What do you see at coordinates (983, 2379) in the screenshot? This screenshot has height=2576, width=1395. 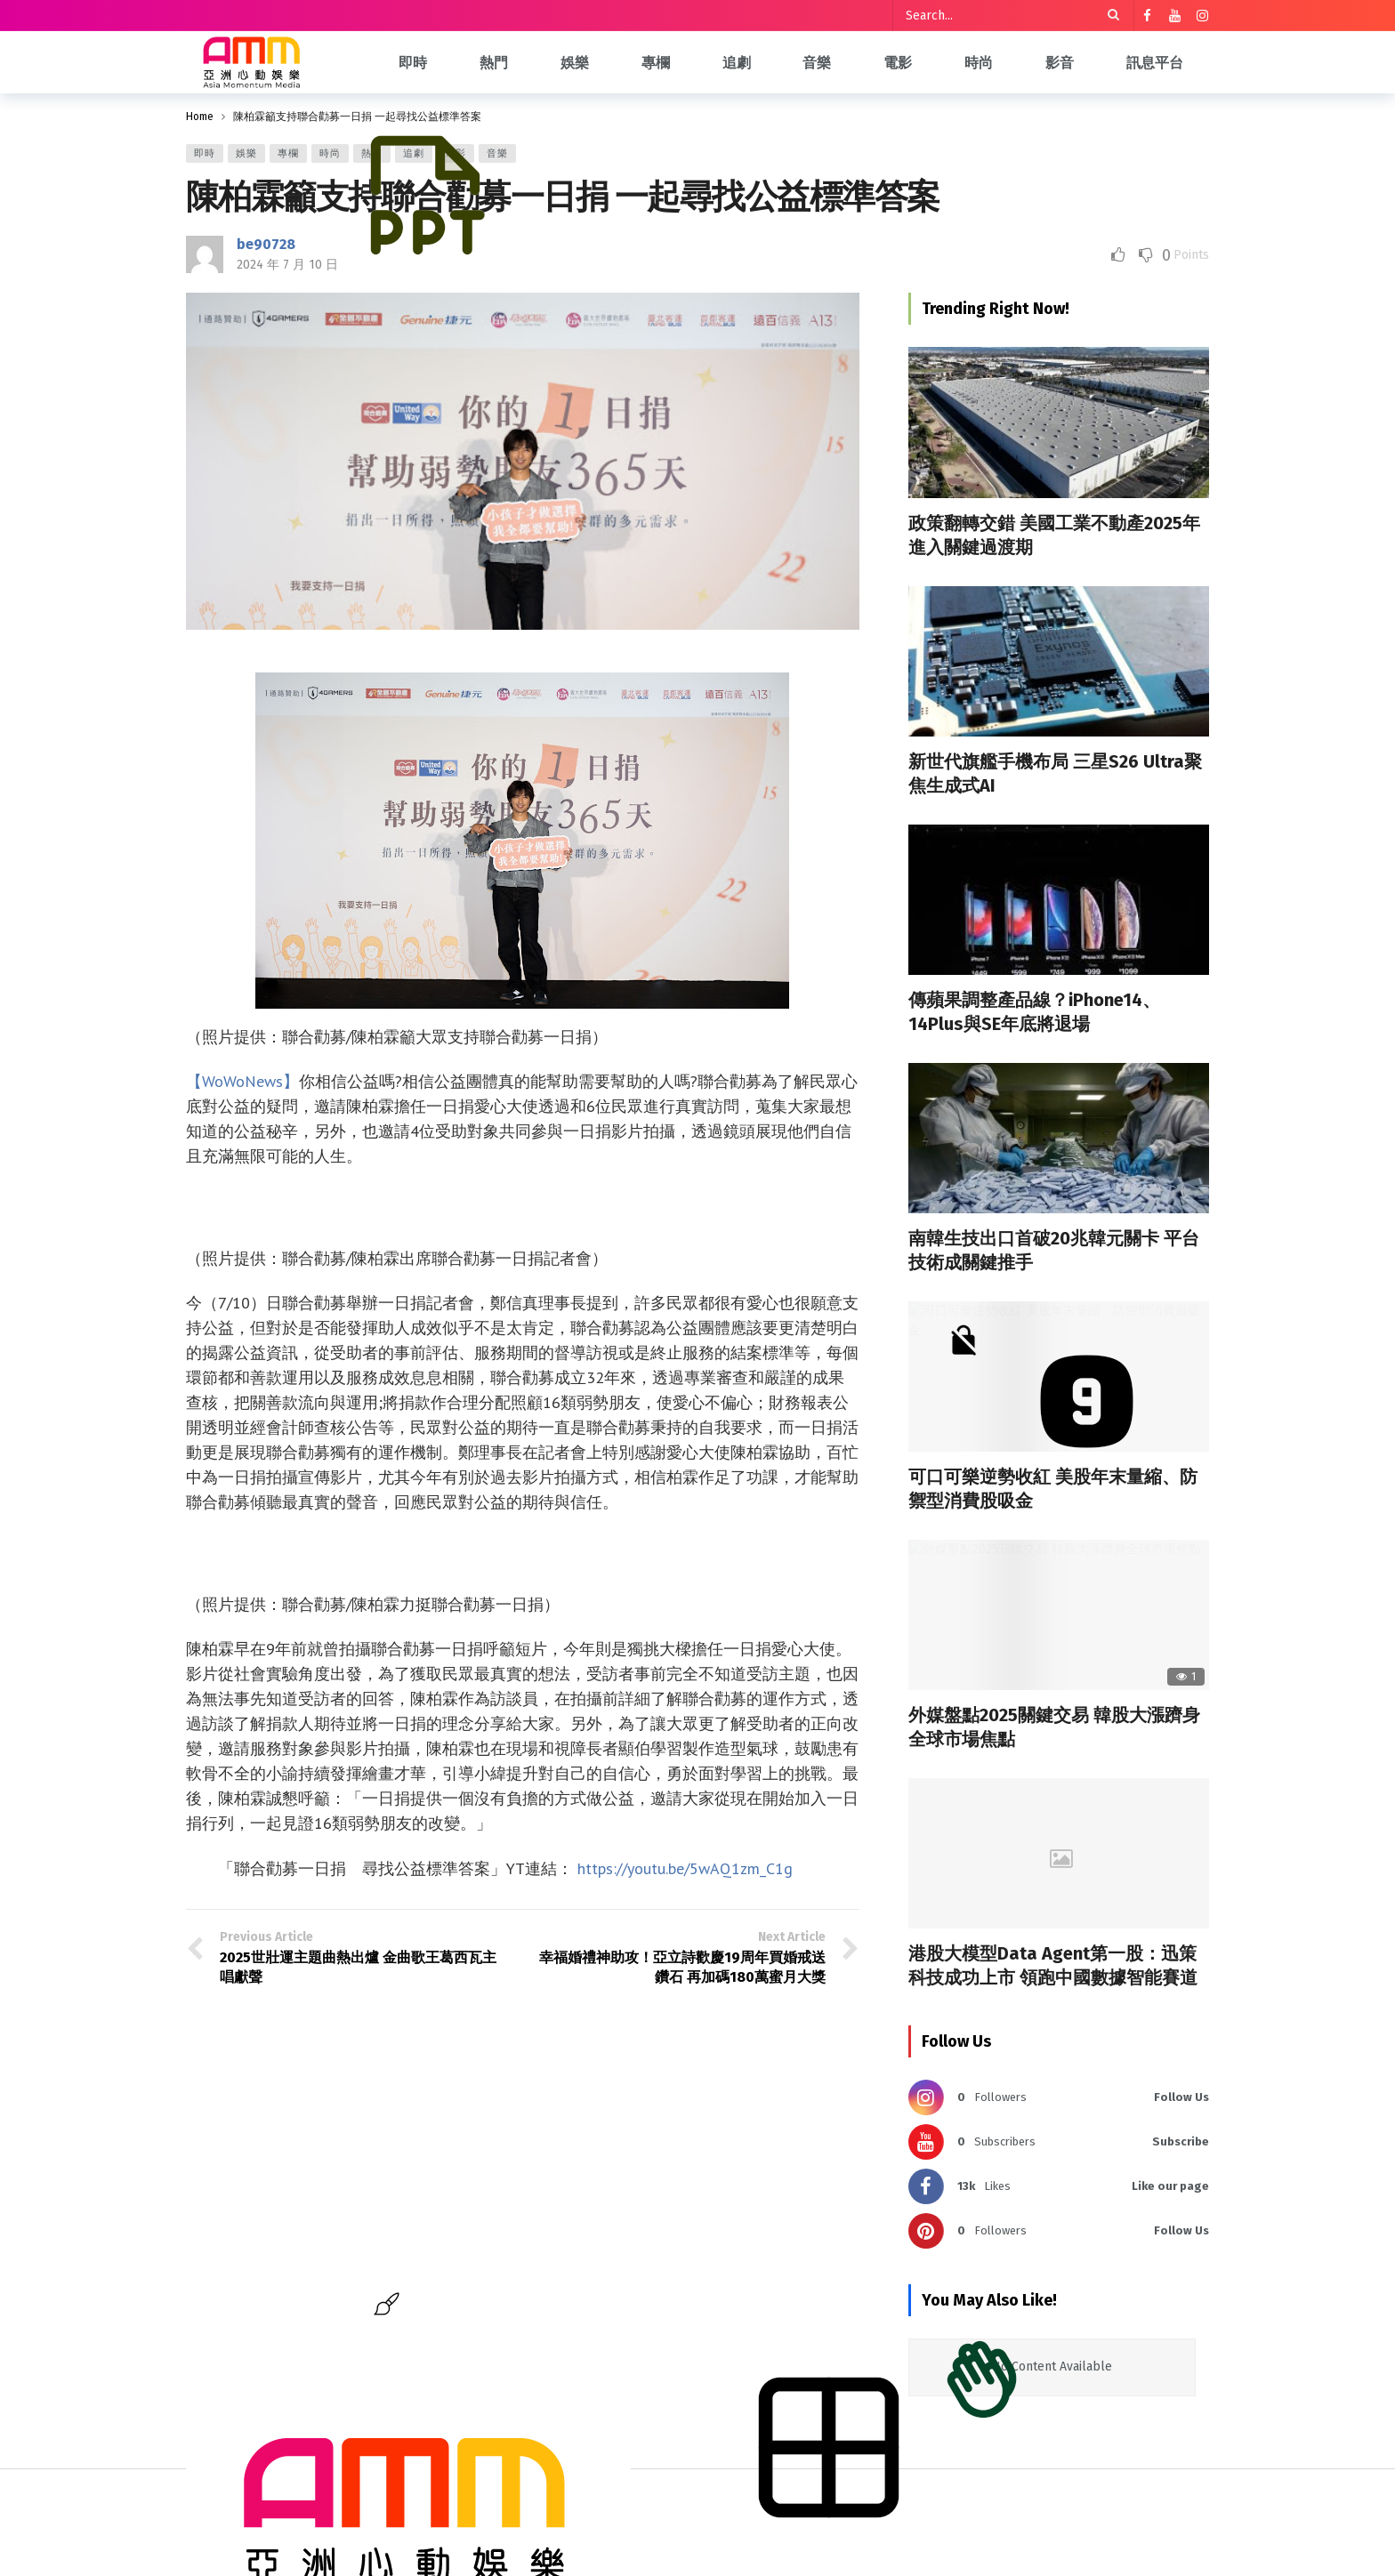 I see `give applause or show appreciation` at bounding box center [983, 2379].